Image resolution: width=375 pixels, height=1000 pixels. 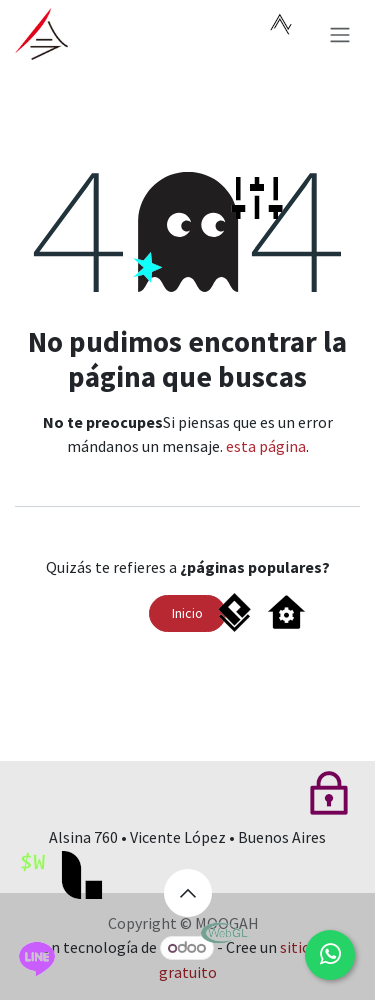 What do you see at coordinates (82, 875) in the screenshot?
I see `logstash data processing pipeline logo` at bounding box center [82, 875].